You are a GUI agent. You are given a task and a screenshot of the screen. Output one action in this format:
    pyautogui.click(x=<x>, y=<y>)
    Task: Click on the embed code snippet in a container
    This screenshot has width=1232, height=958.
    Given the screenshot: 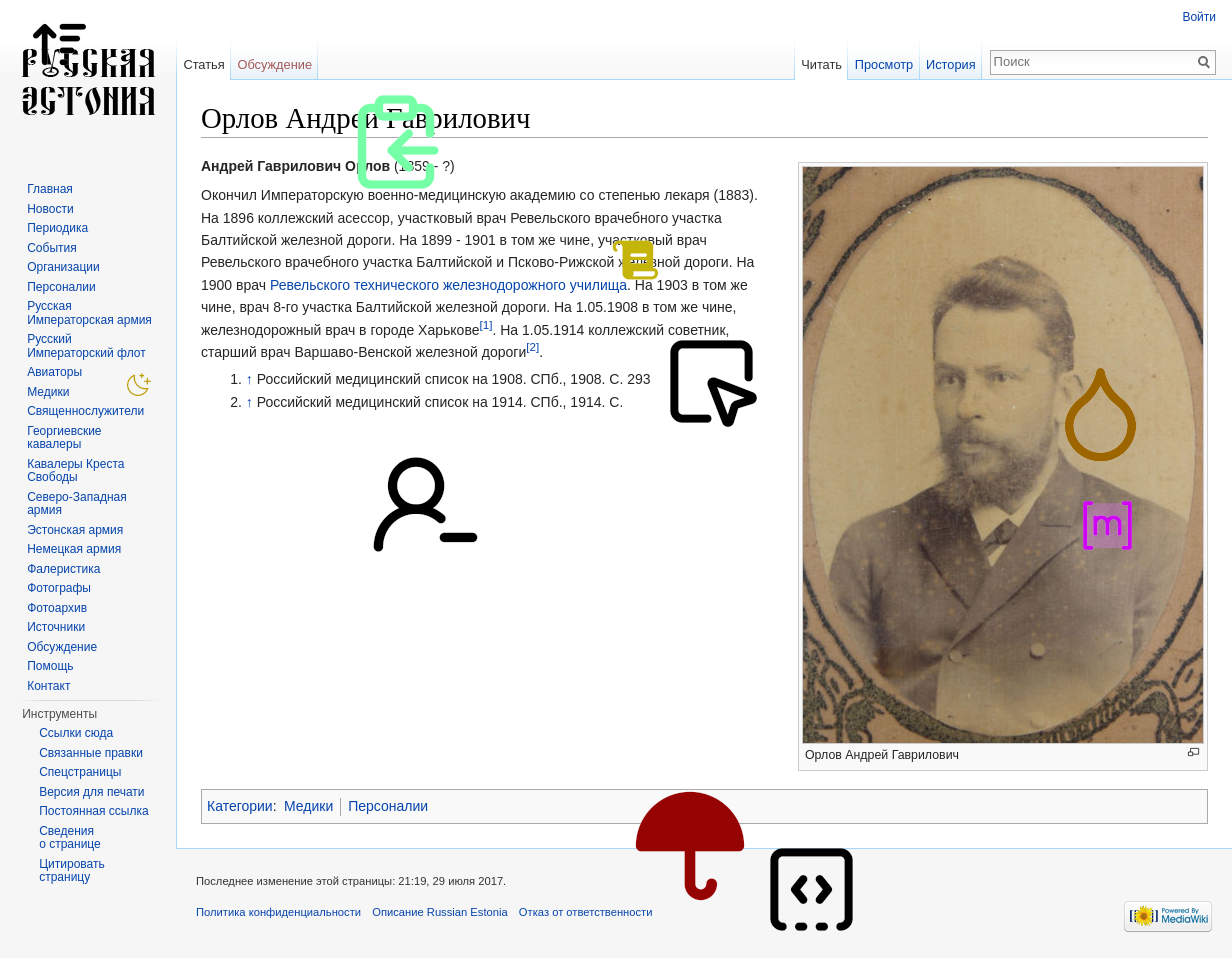 What is the action you would take?
    pyautogui.click(x=811, y=889)
    